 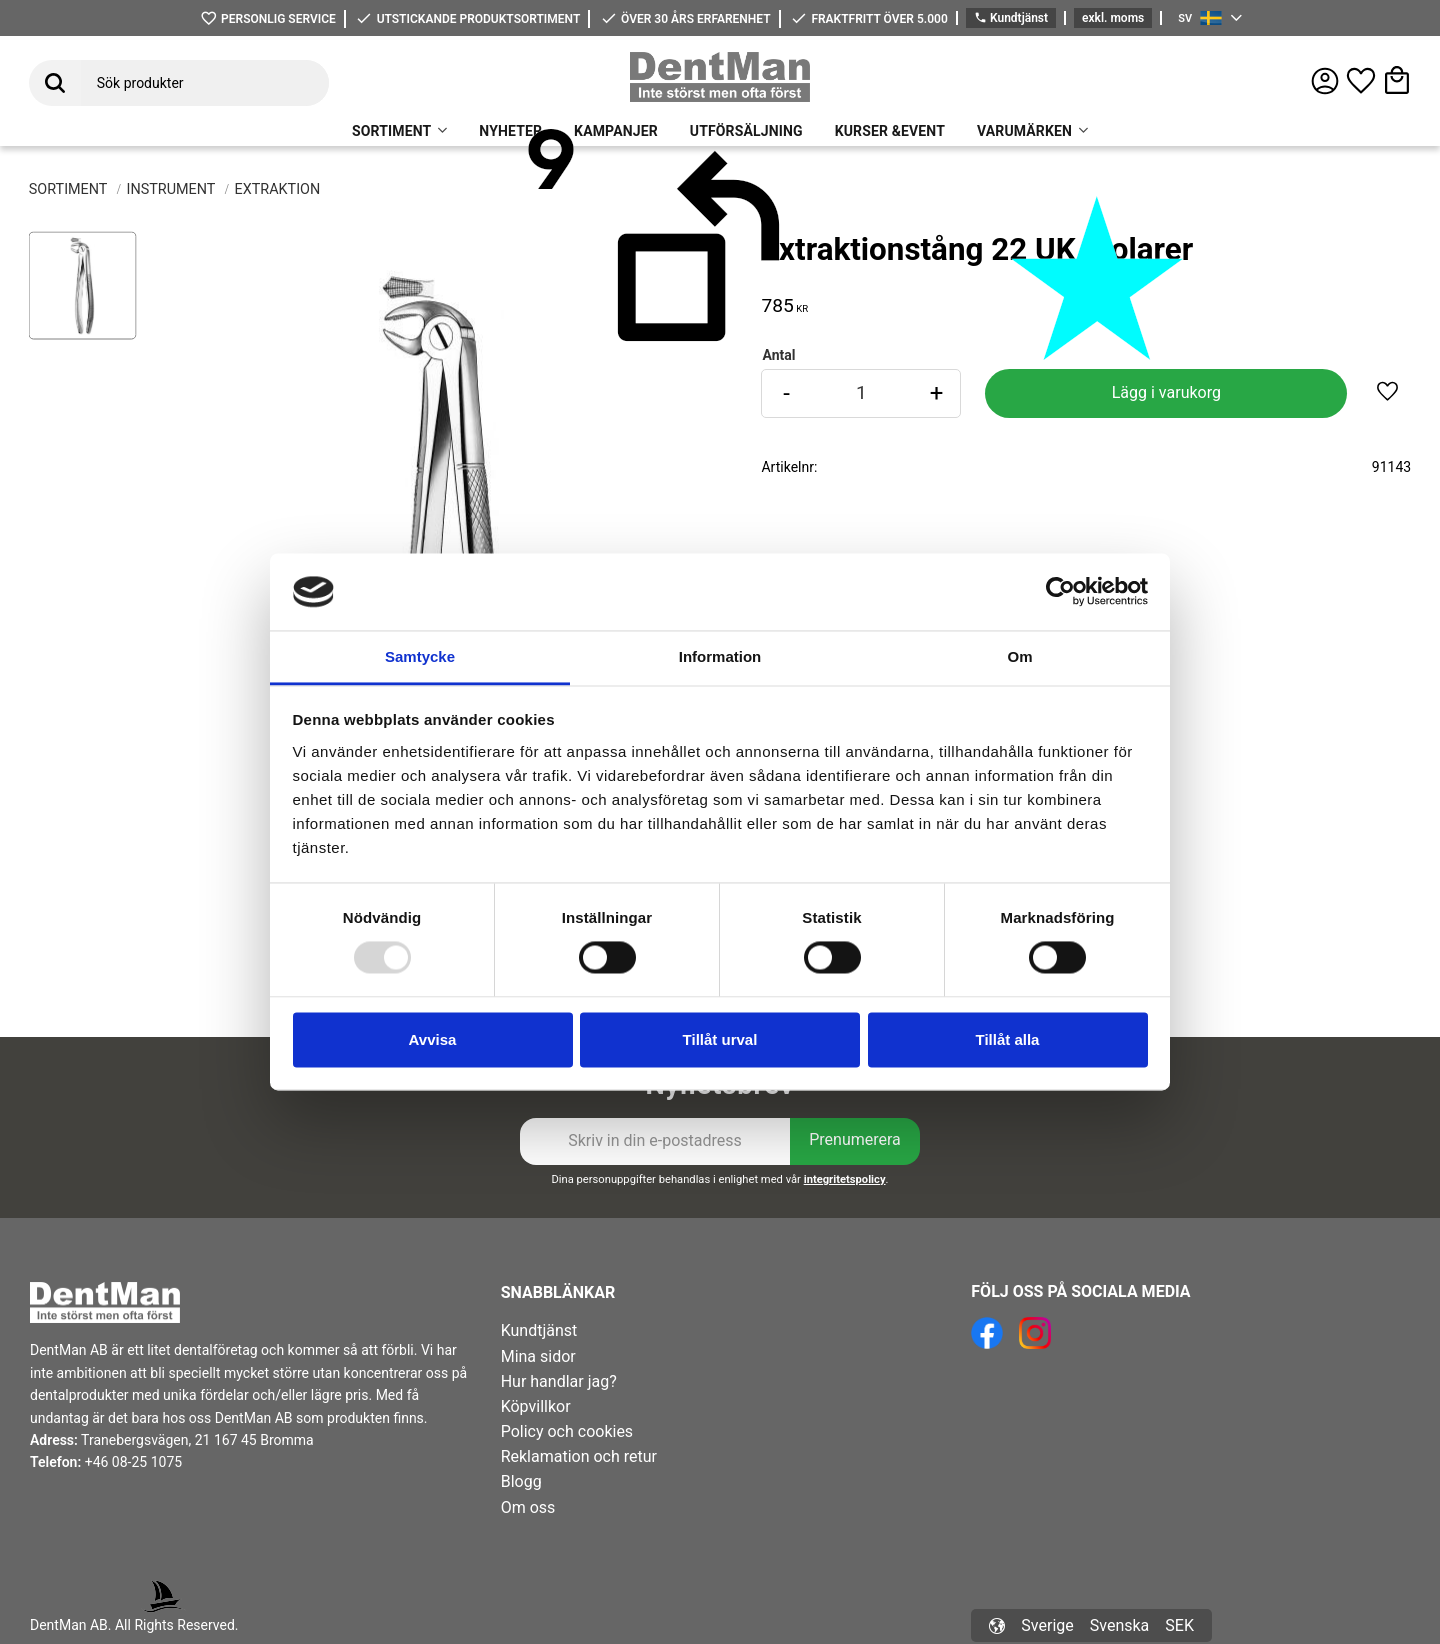 What do you see at coordinates (1097, 278) in the screenshot?
I see `visit ReverbNation profile or website` at bounding box center [1097, 278].